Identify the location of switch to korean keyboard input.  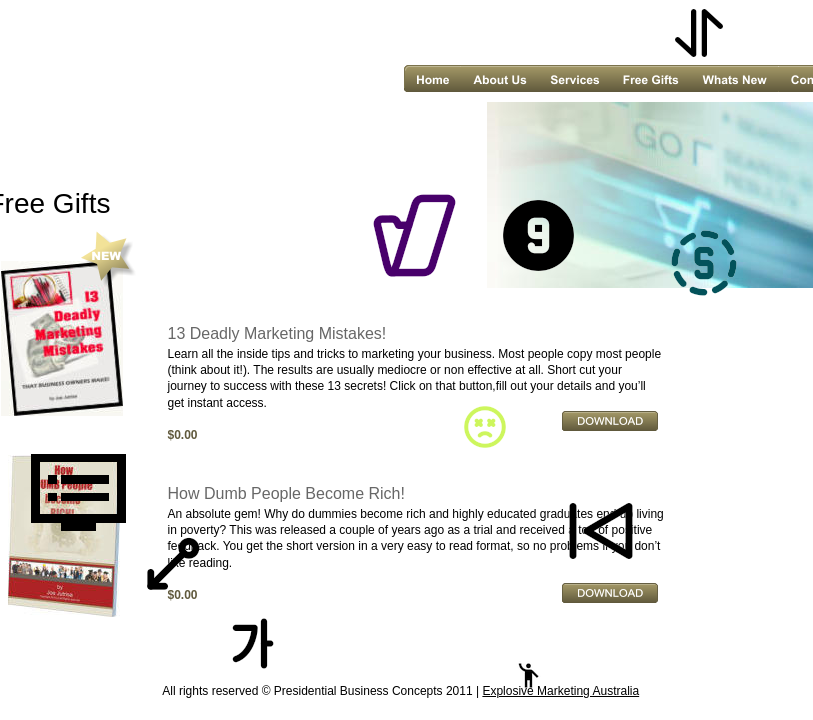
(251, 643).